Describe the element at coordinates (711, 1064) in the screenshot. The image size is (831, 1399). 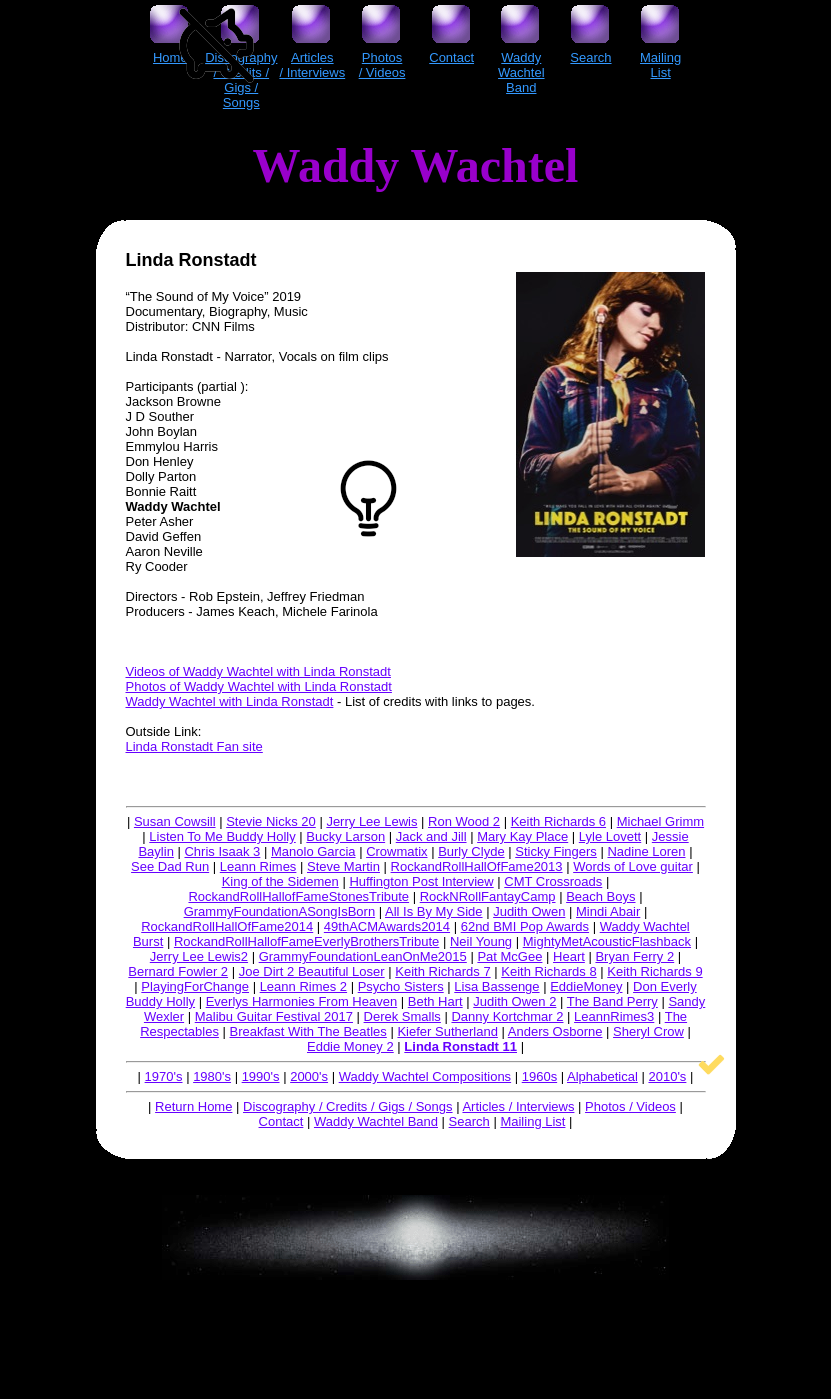
I see `confirm or submit an action` at that location.